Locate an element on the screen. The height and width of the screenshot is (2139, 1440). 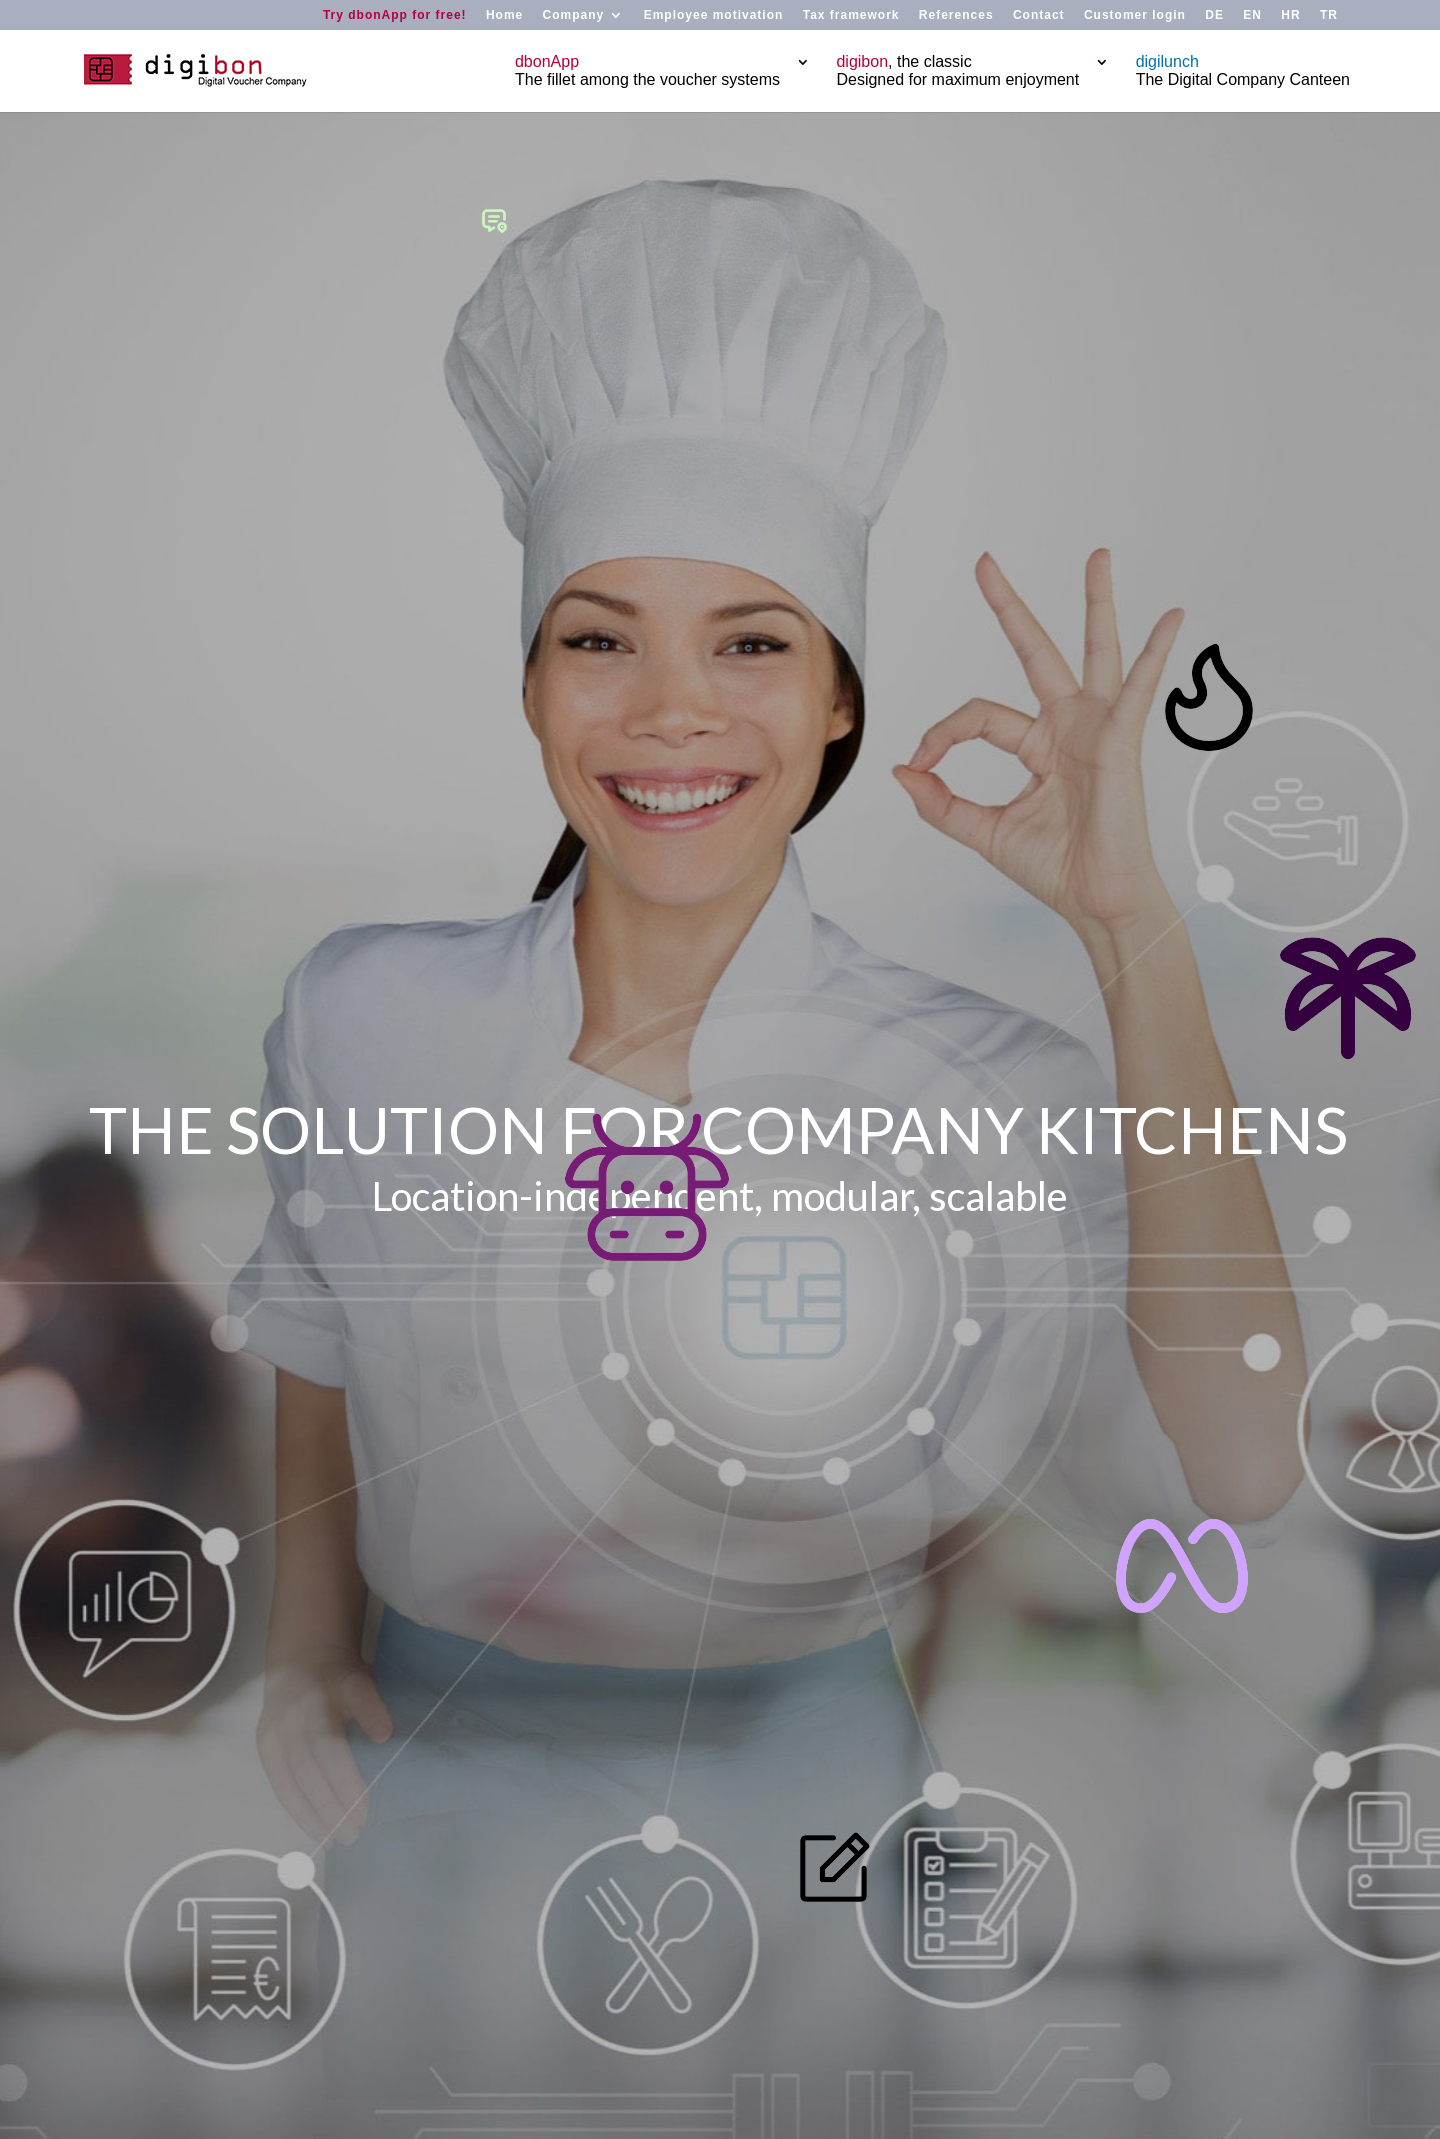
access farm or agriculture features is located at coordinates (647, 1190).